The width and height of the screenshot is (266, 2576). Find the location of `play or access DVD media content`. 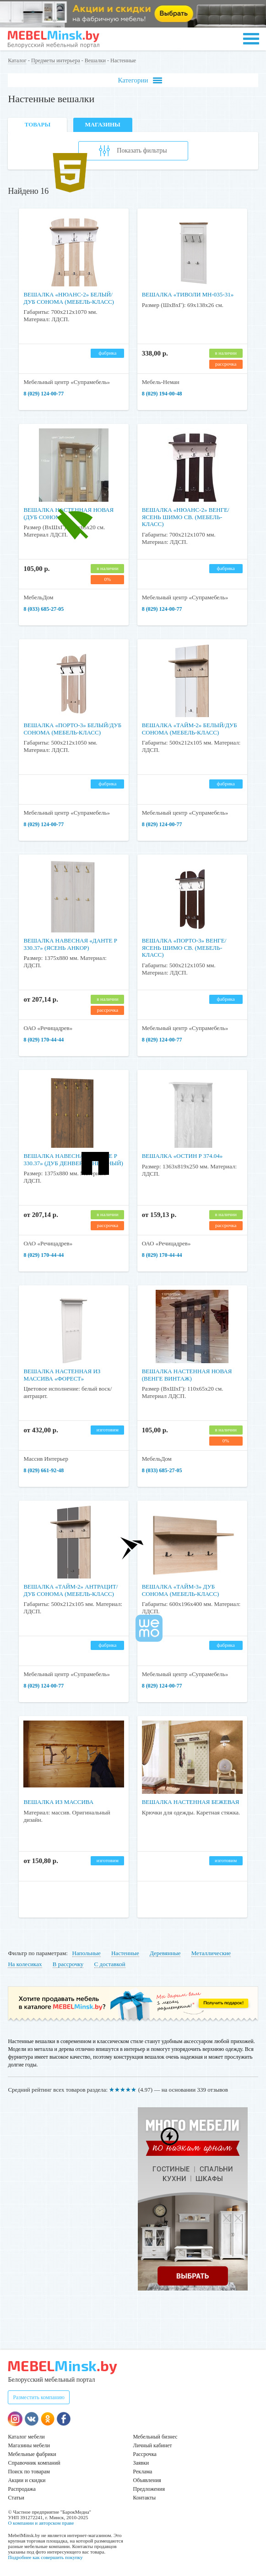

play or access DVD media content is located at coordinates (169, 2136).